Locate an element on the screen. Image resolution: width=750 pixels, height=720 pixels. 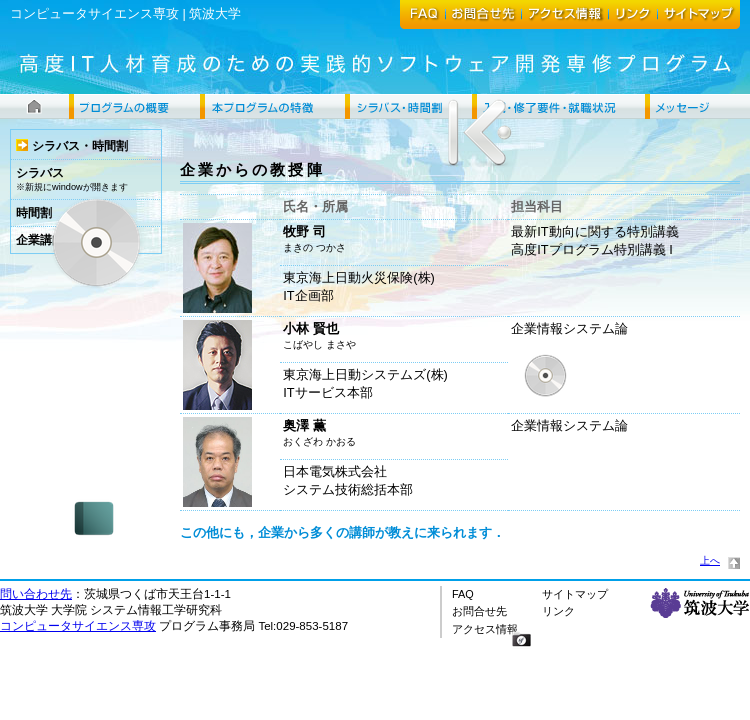
indicates a DVD or optical disc drive is located at coordinates (96, 242).